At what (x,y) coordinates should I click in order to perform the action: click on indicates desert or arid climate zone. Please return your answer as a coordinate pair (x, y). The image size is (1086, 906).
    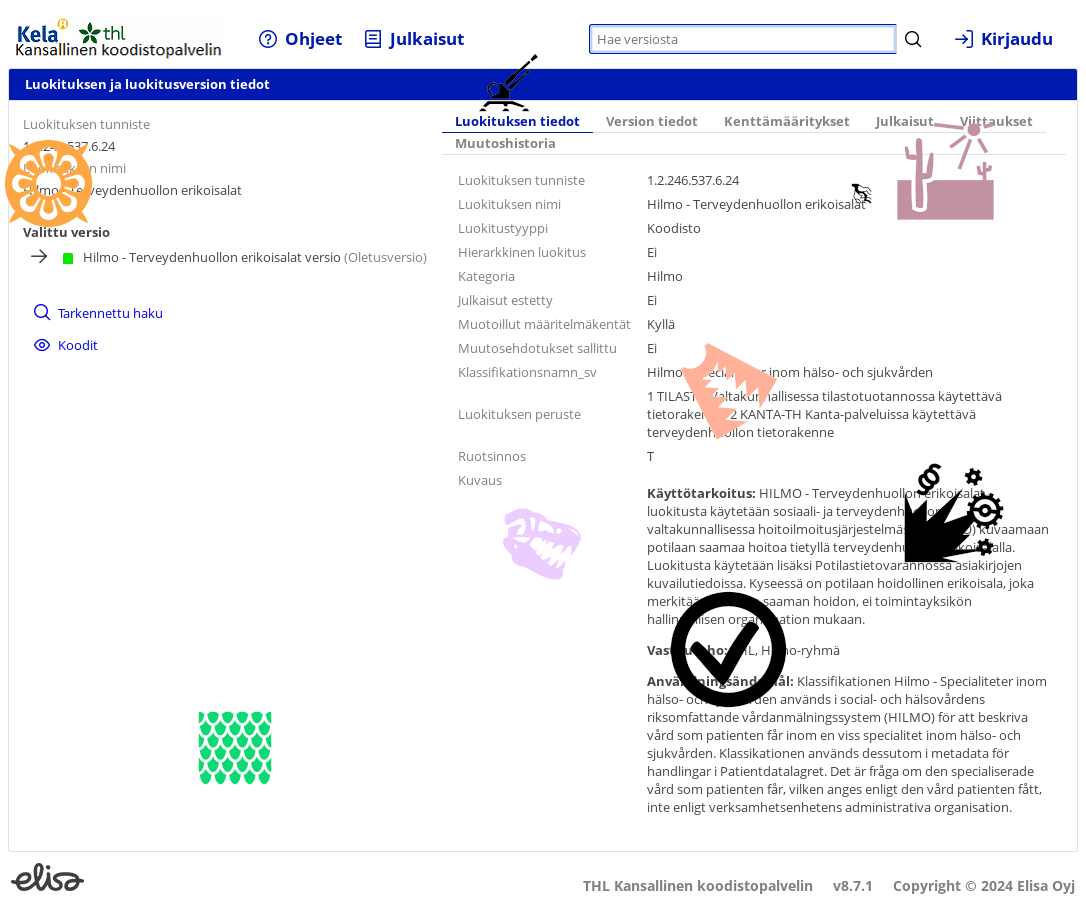
    Looking at the image, I should click on (945, 171).